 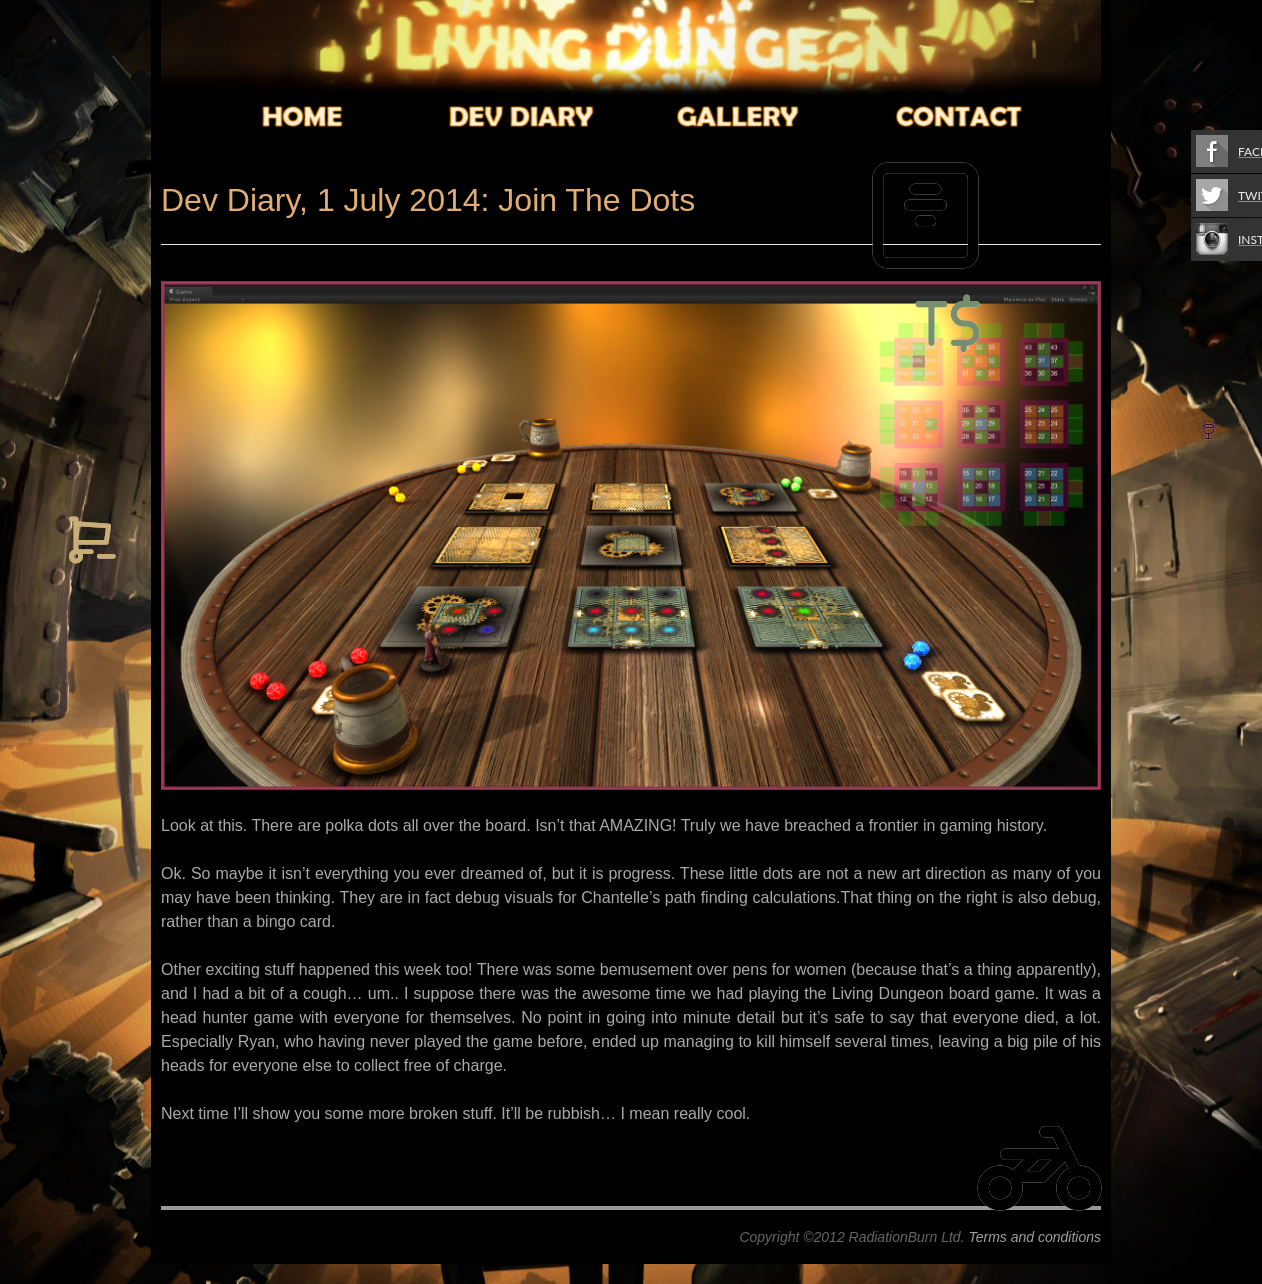 What do you see at coordinates (90, 540) in the screenshot?
I see `remove an item from your cart` at bounding box center [90, 540].